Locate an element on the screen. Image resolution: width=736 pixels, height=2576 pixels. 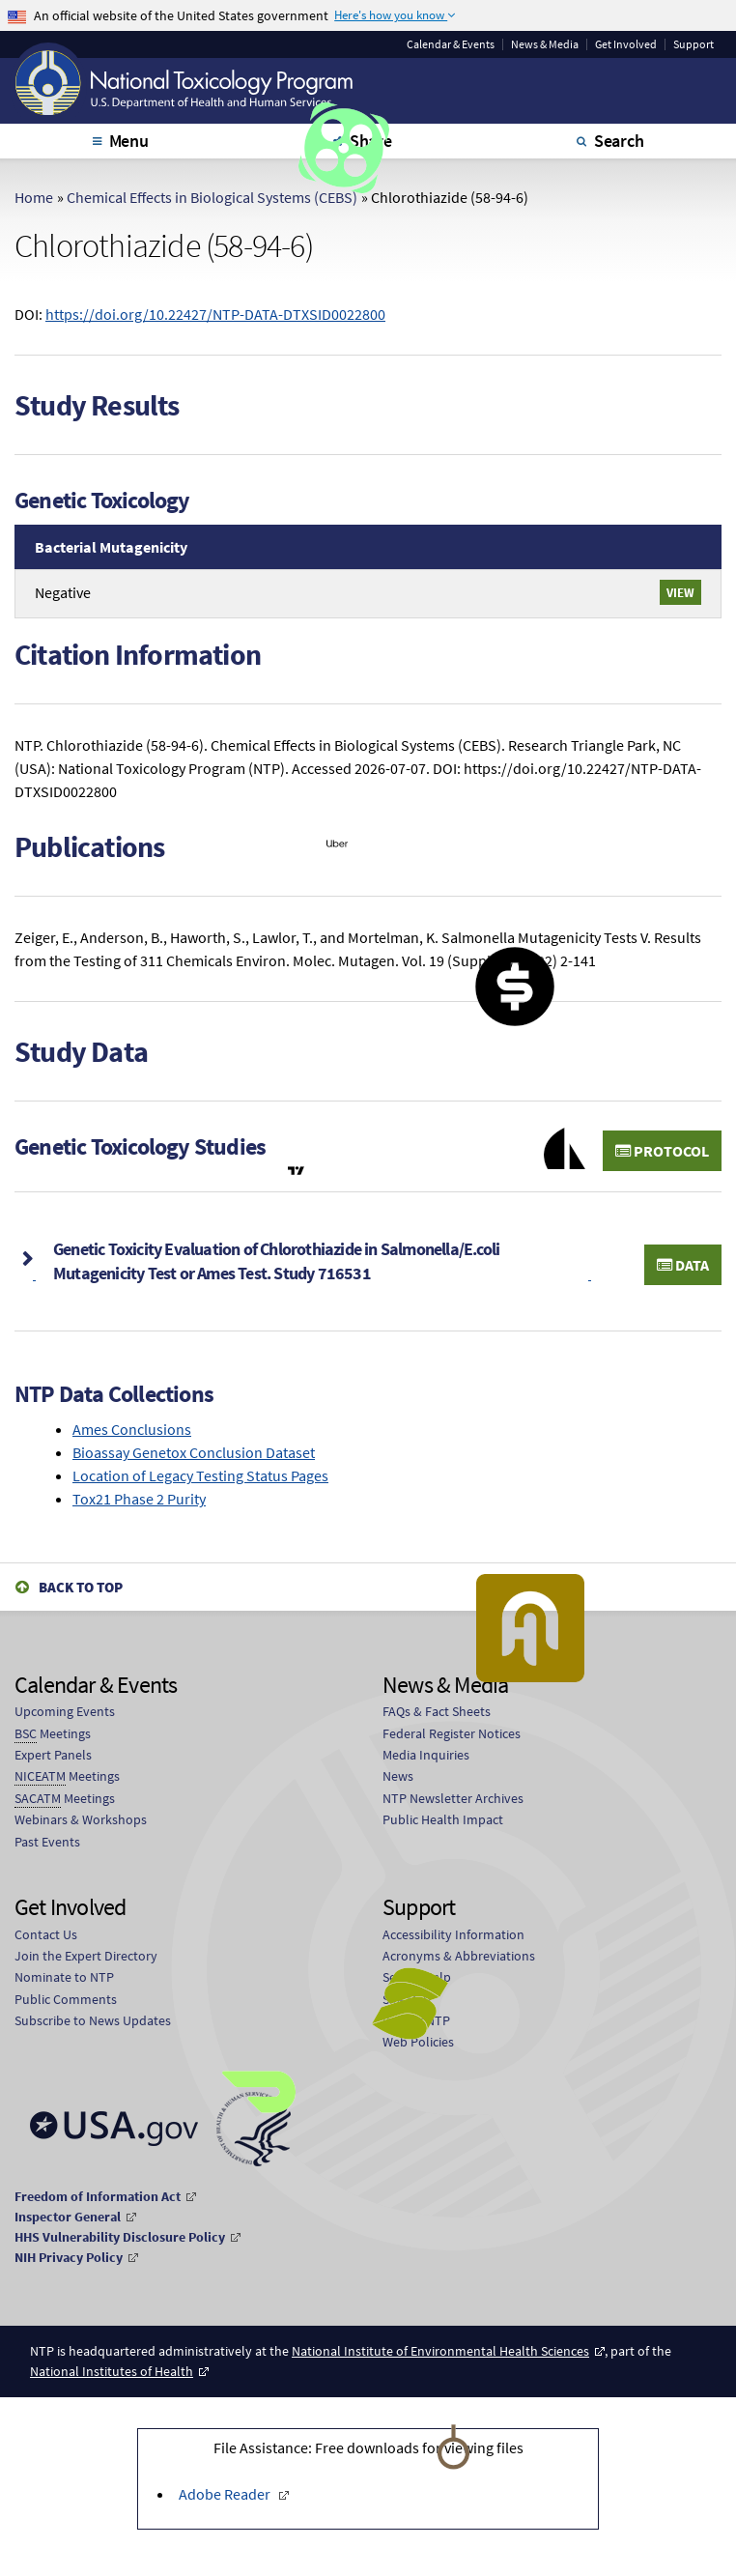
open the Haystack app is located at coordinates (530, 1628).